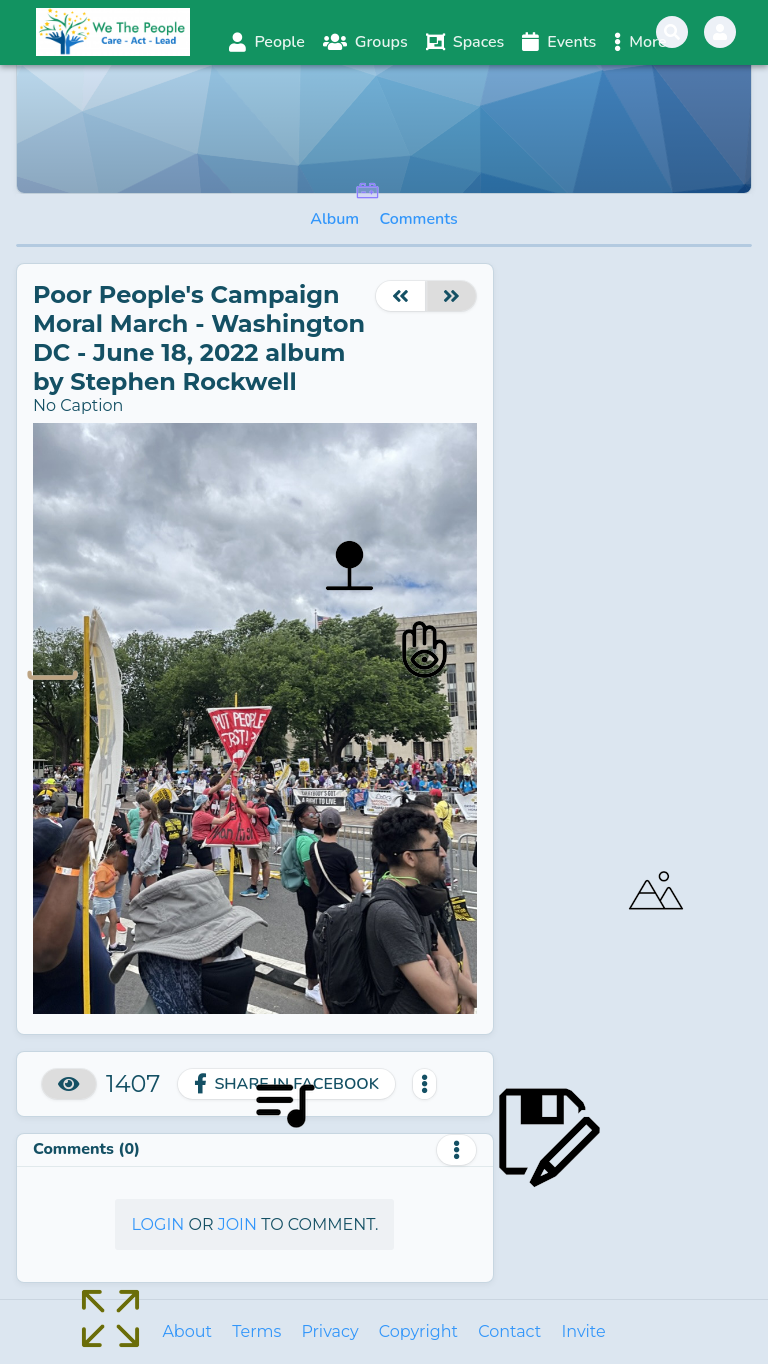 The width and height of the screenshot is (768, 1364). What do you see at coordinates (424, 649) in the screenshot?
I see `access hand tracking or gesture recognition settings` at bounding box center [424, 649].